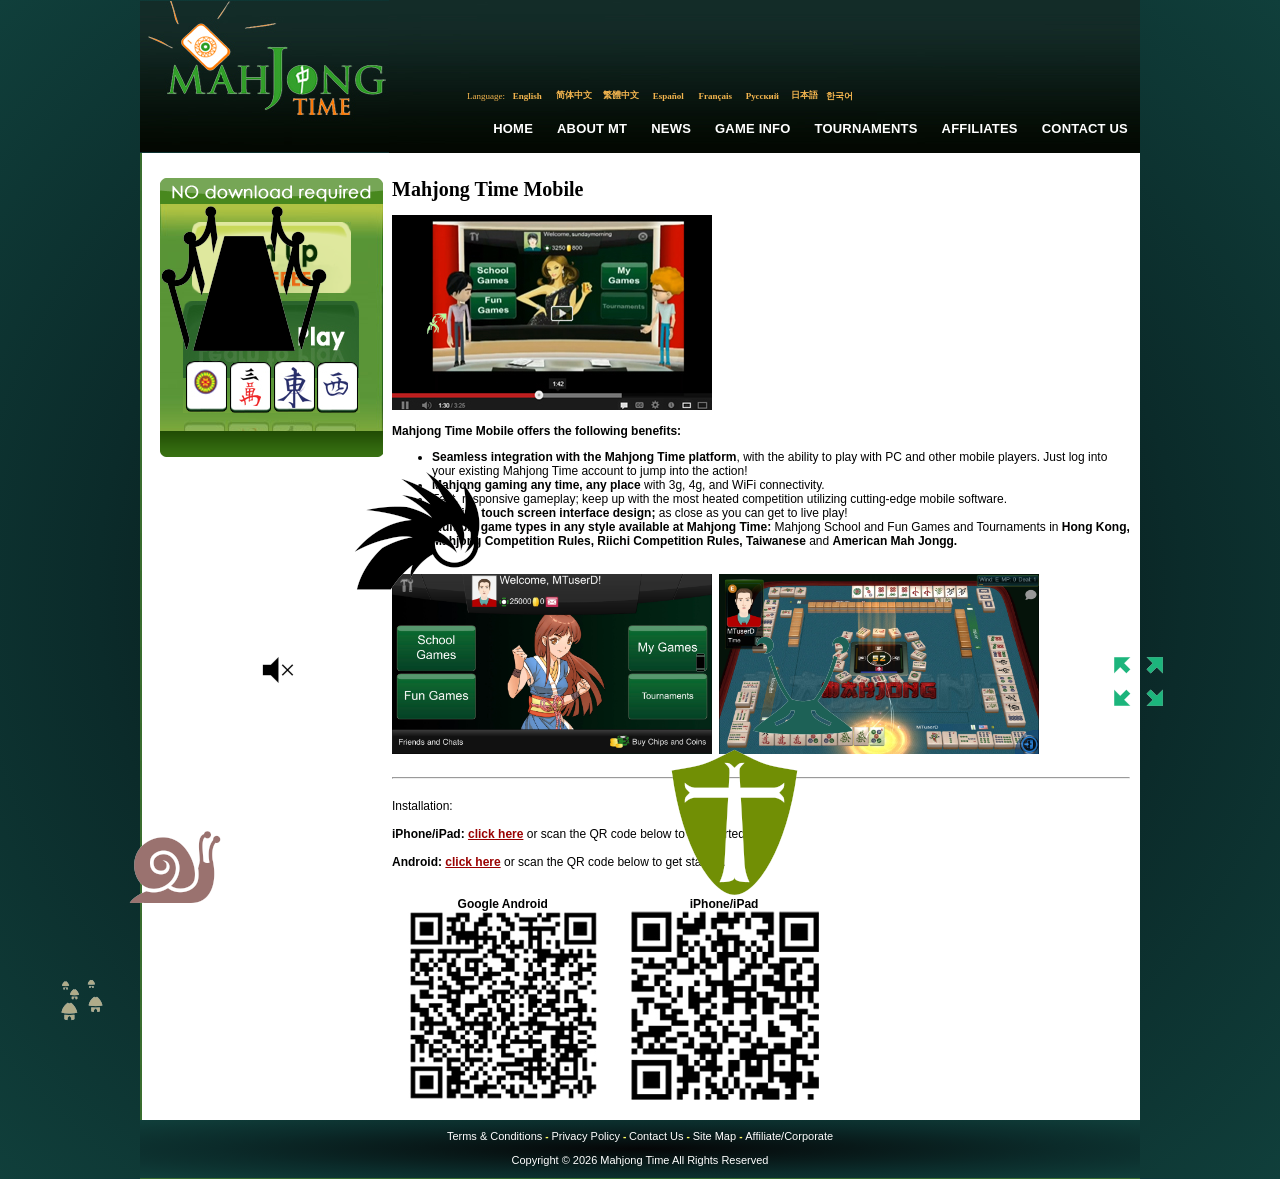  I want to click on expand content to fullscreen, so click(1138, 681).